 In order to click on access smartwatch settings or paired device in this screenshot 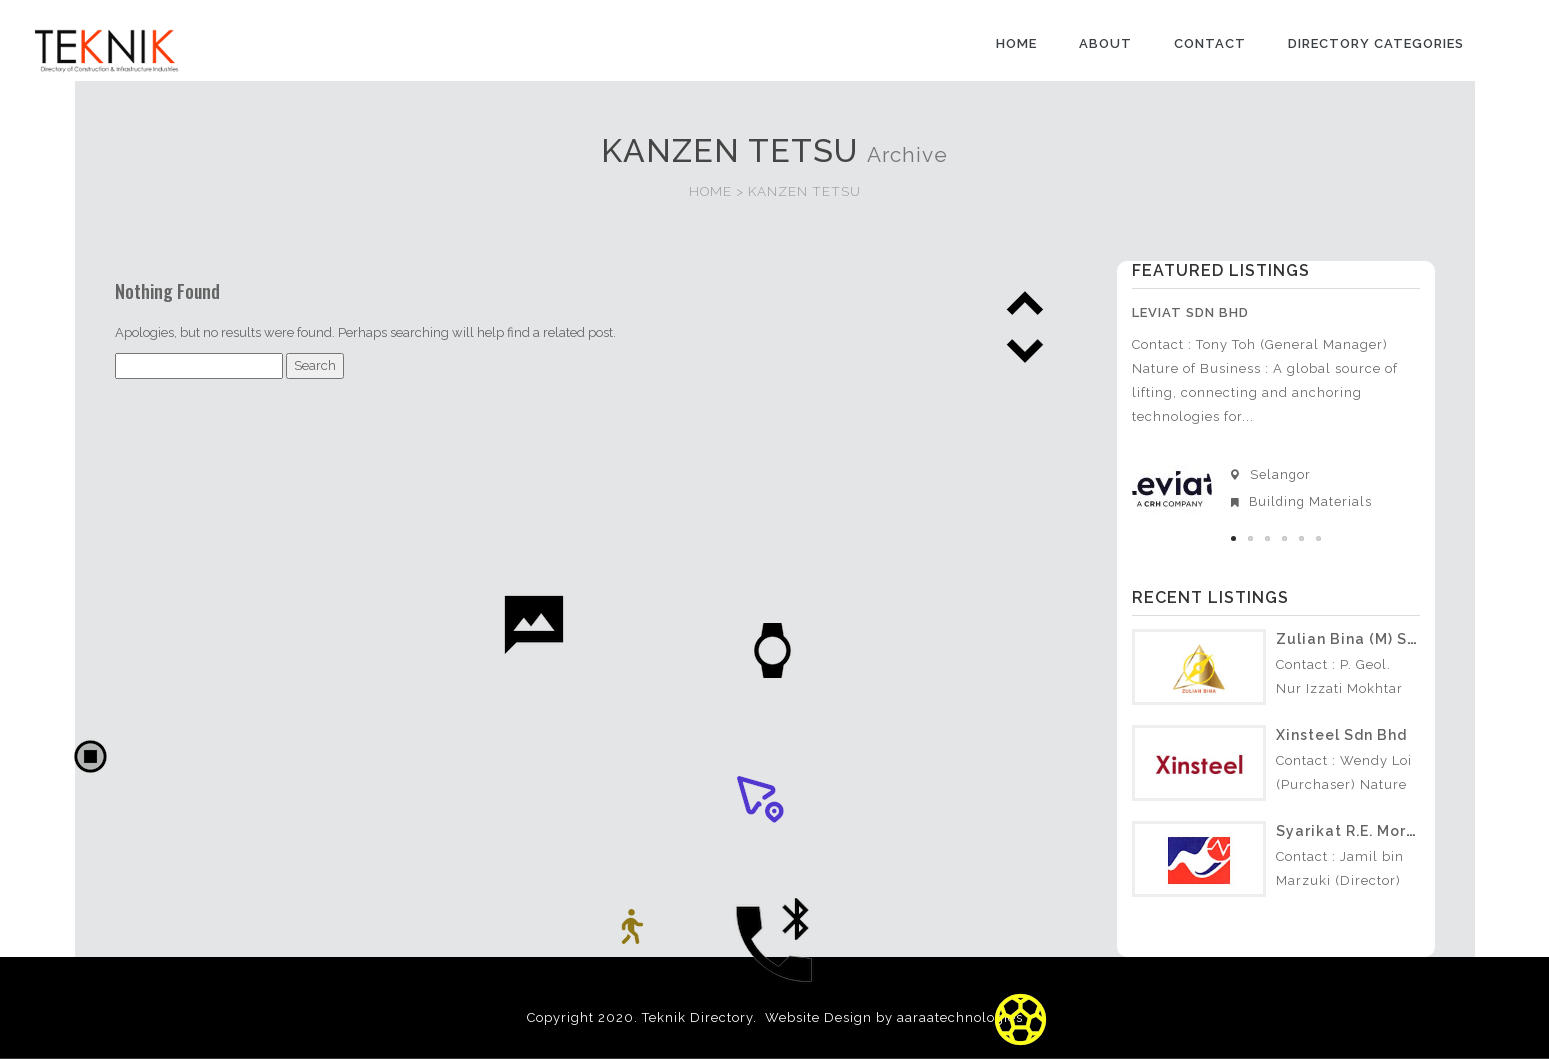, I will do `click(772, 650)`.